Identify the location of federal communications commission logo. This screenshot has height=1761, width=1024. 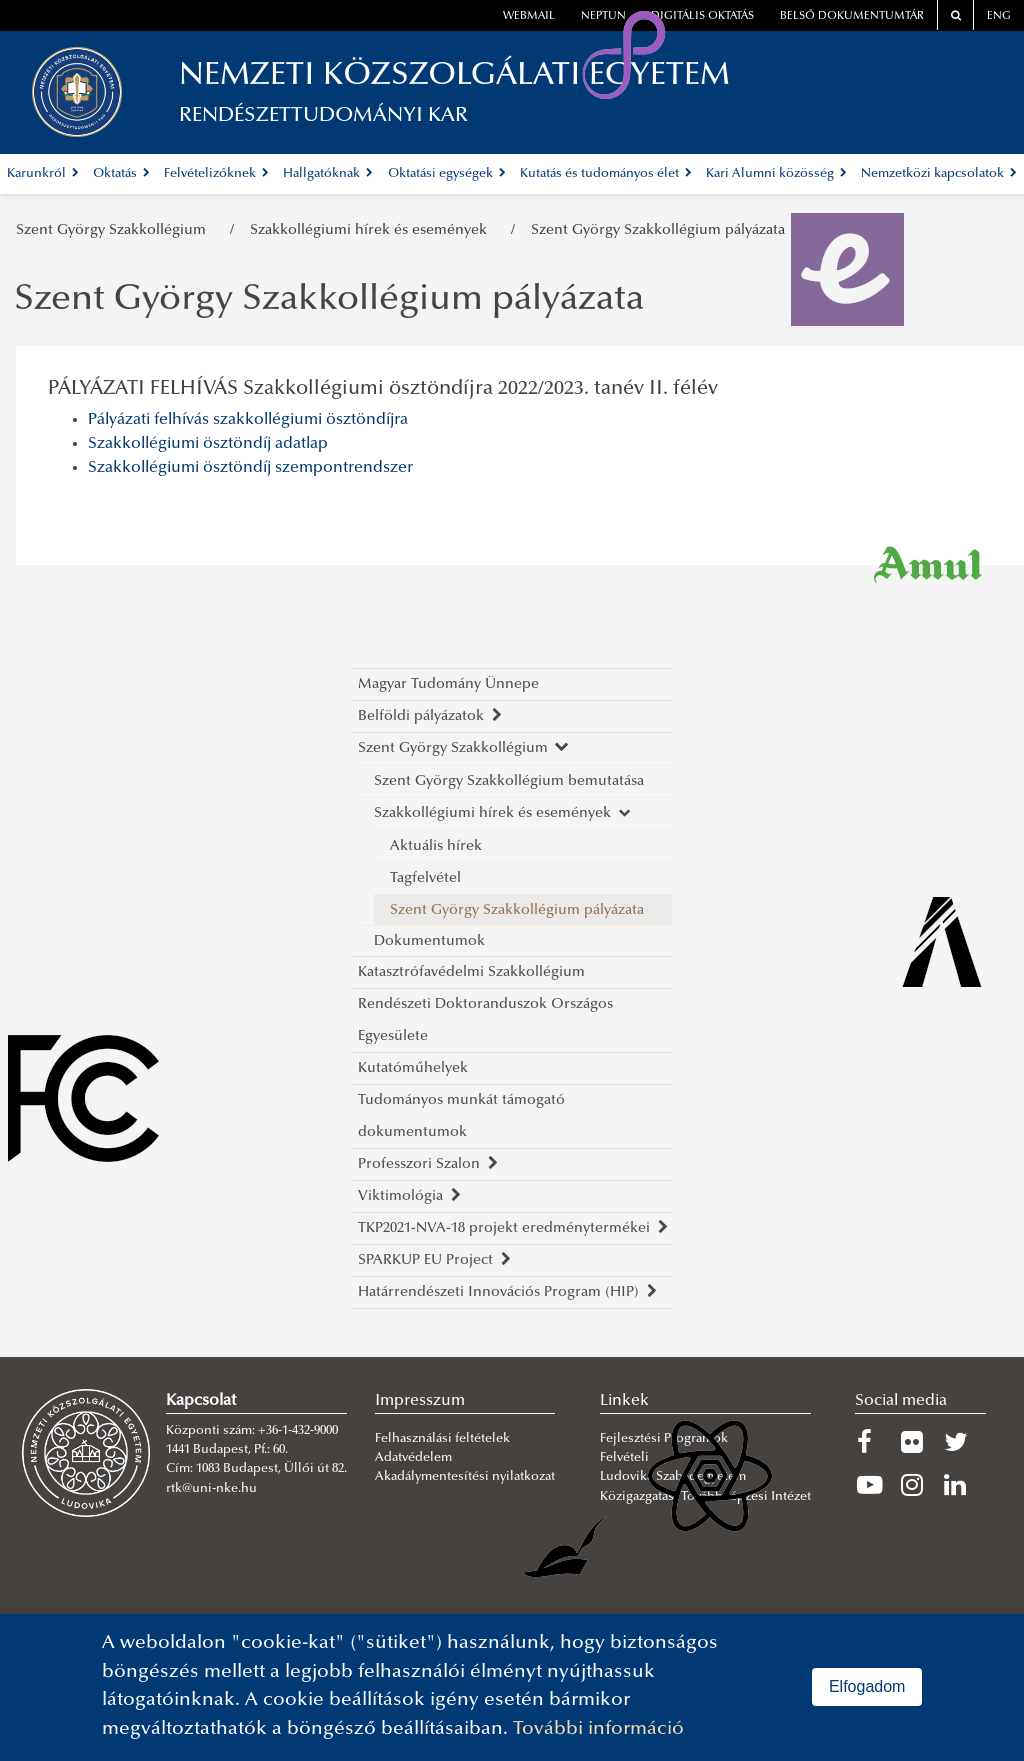
(83, 1098).